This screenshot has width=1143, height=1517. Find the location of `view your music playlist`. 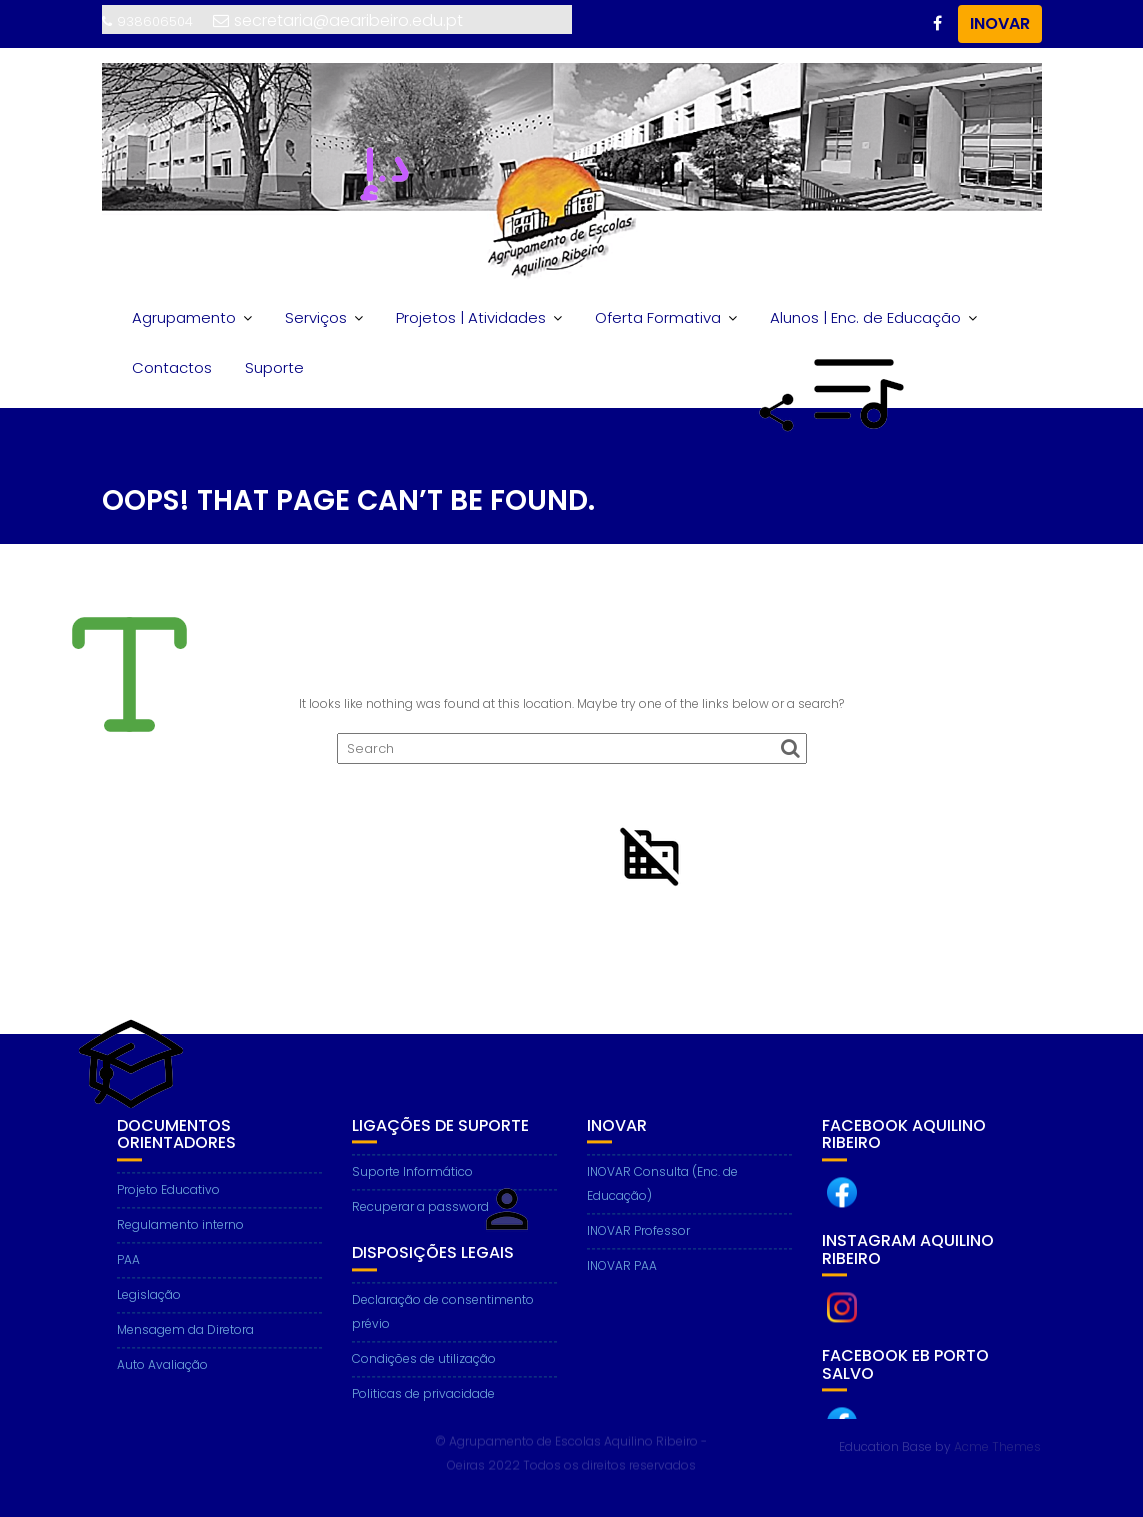

view your music playlist is located at coordinates (854, 389).